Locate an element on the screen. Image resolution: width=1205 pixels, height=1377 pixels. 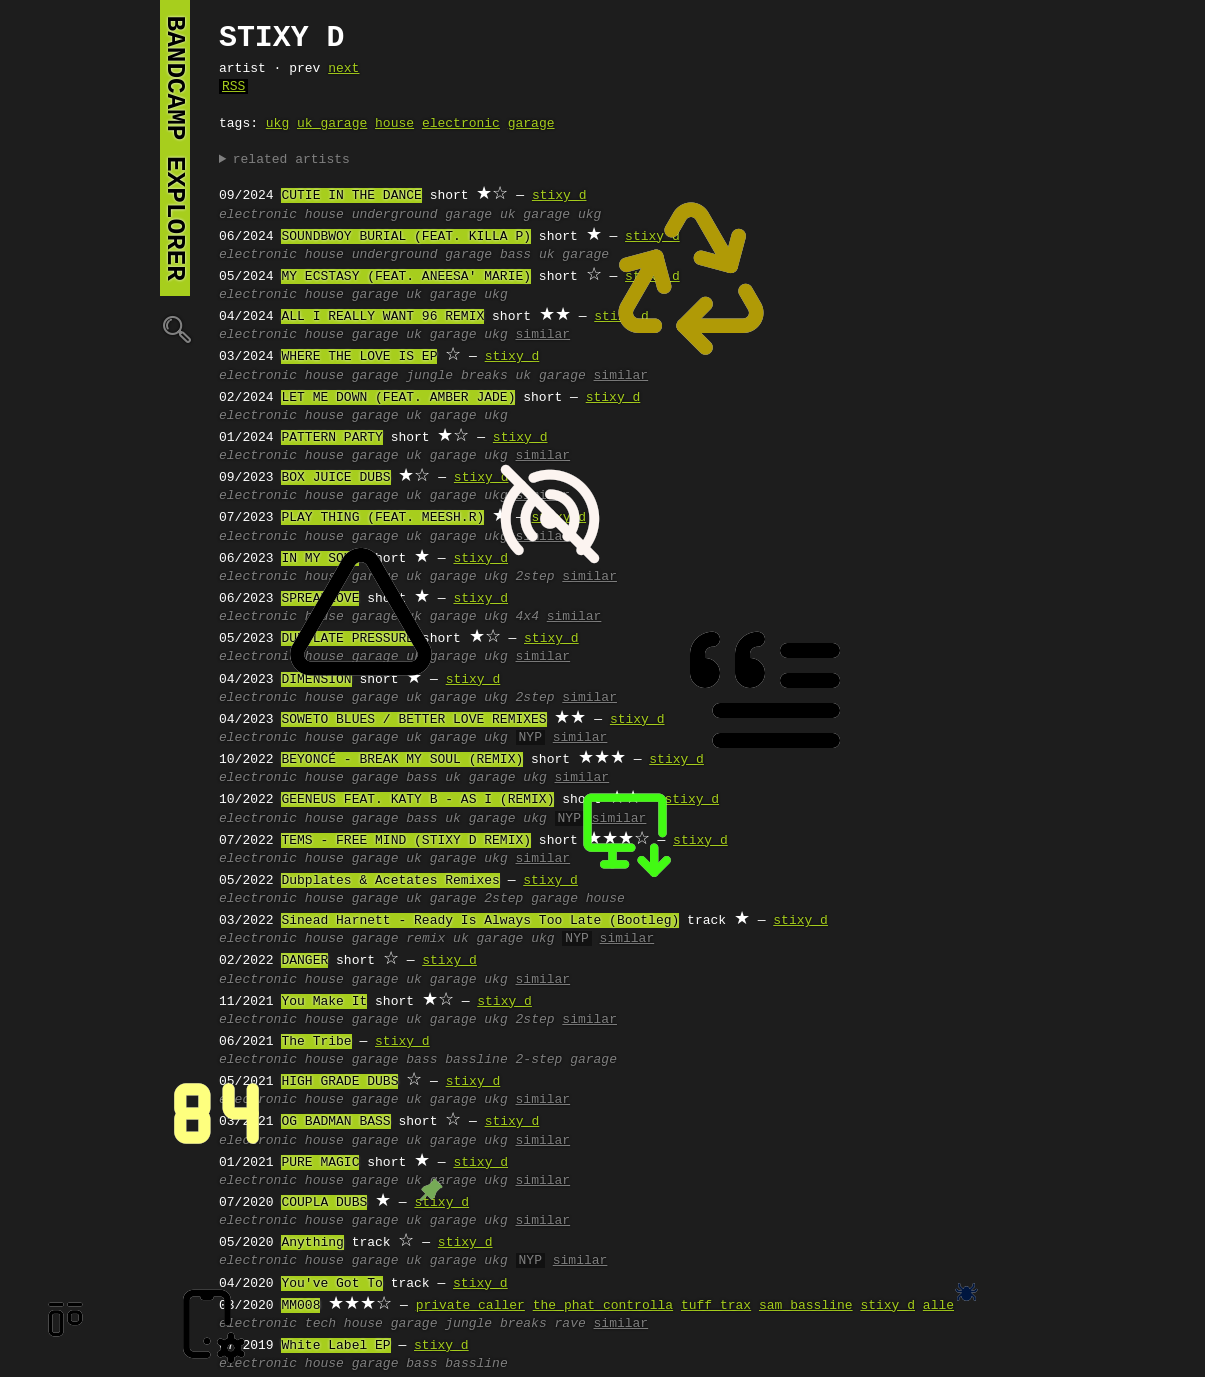
switch to kanban board view is located at coordinates (65, 1319).